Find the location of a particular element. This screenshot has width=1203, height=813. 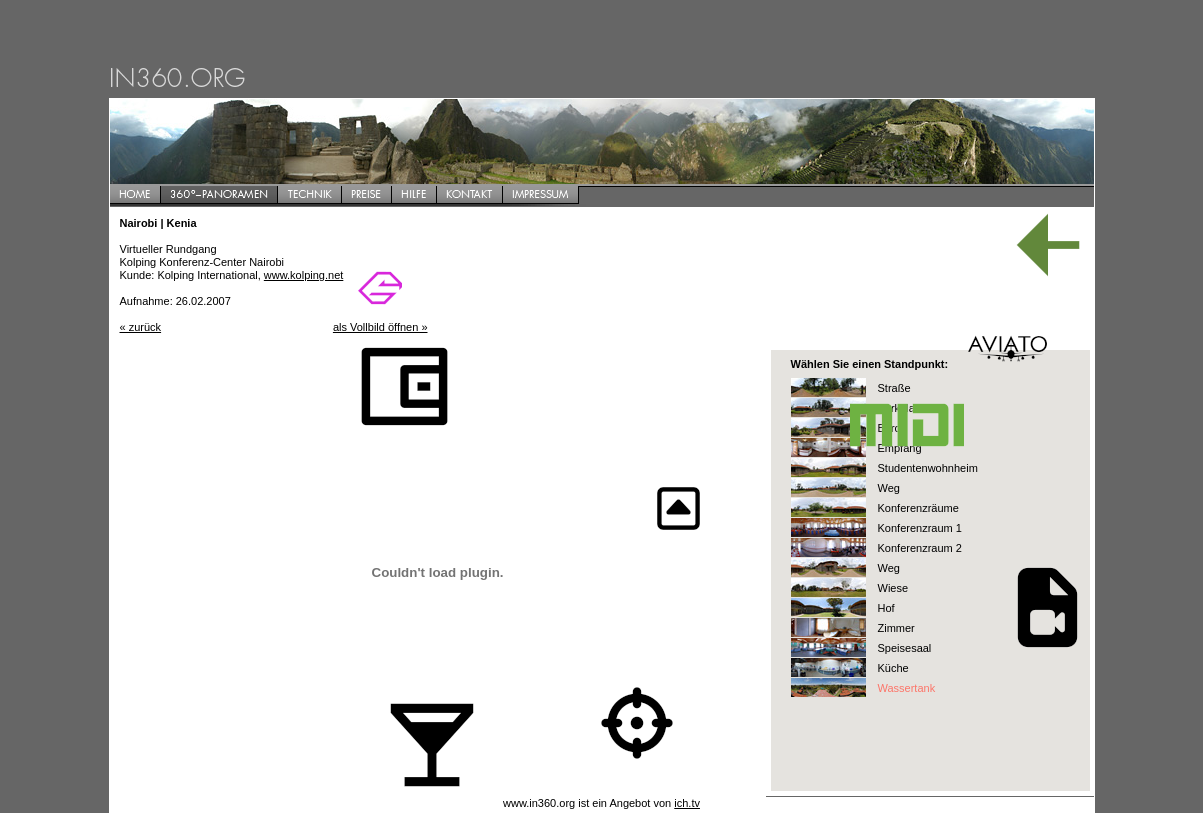

access your wallet or payment methods is located at coordinates (404, 386).